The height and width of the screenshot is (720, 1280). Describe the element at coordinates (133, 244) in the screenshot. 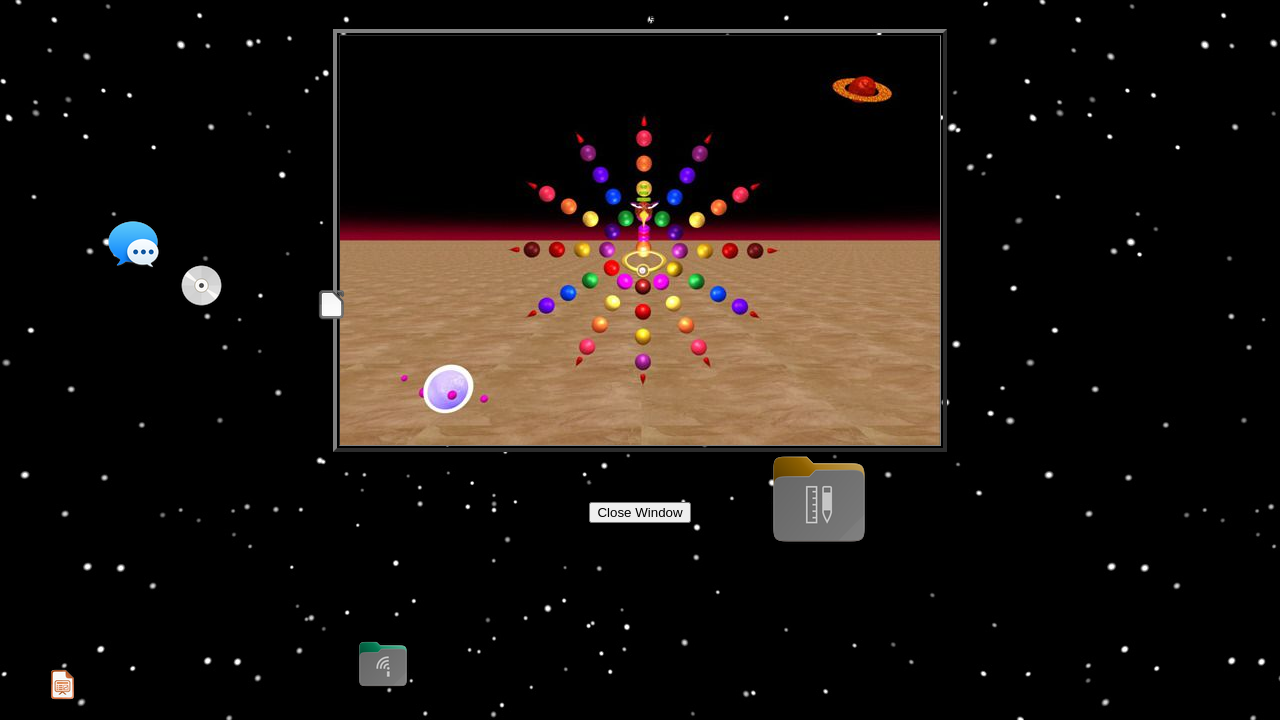

I see `open game center messages and friend requests` at that location.